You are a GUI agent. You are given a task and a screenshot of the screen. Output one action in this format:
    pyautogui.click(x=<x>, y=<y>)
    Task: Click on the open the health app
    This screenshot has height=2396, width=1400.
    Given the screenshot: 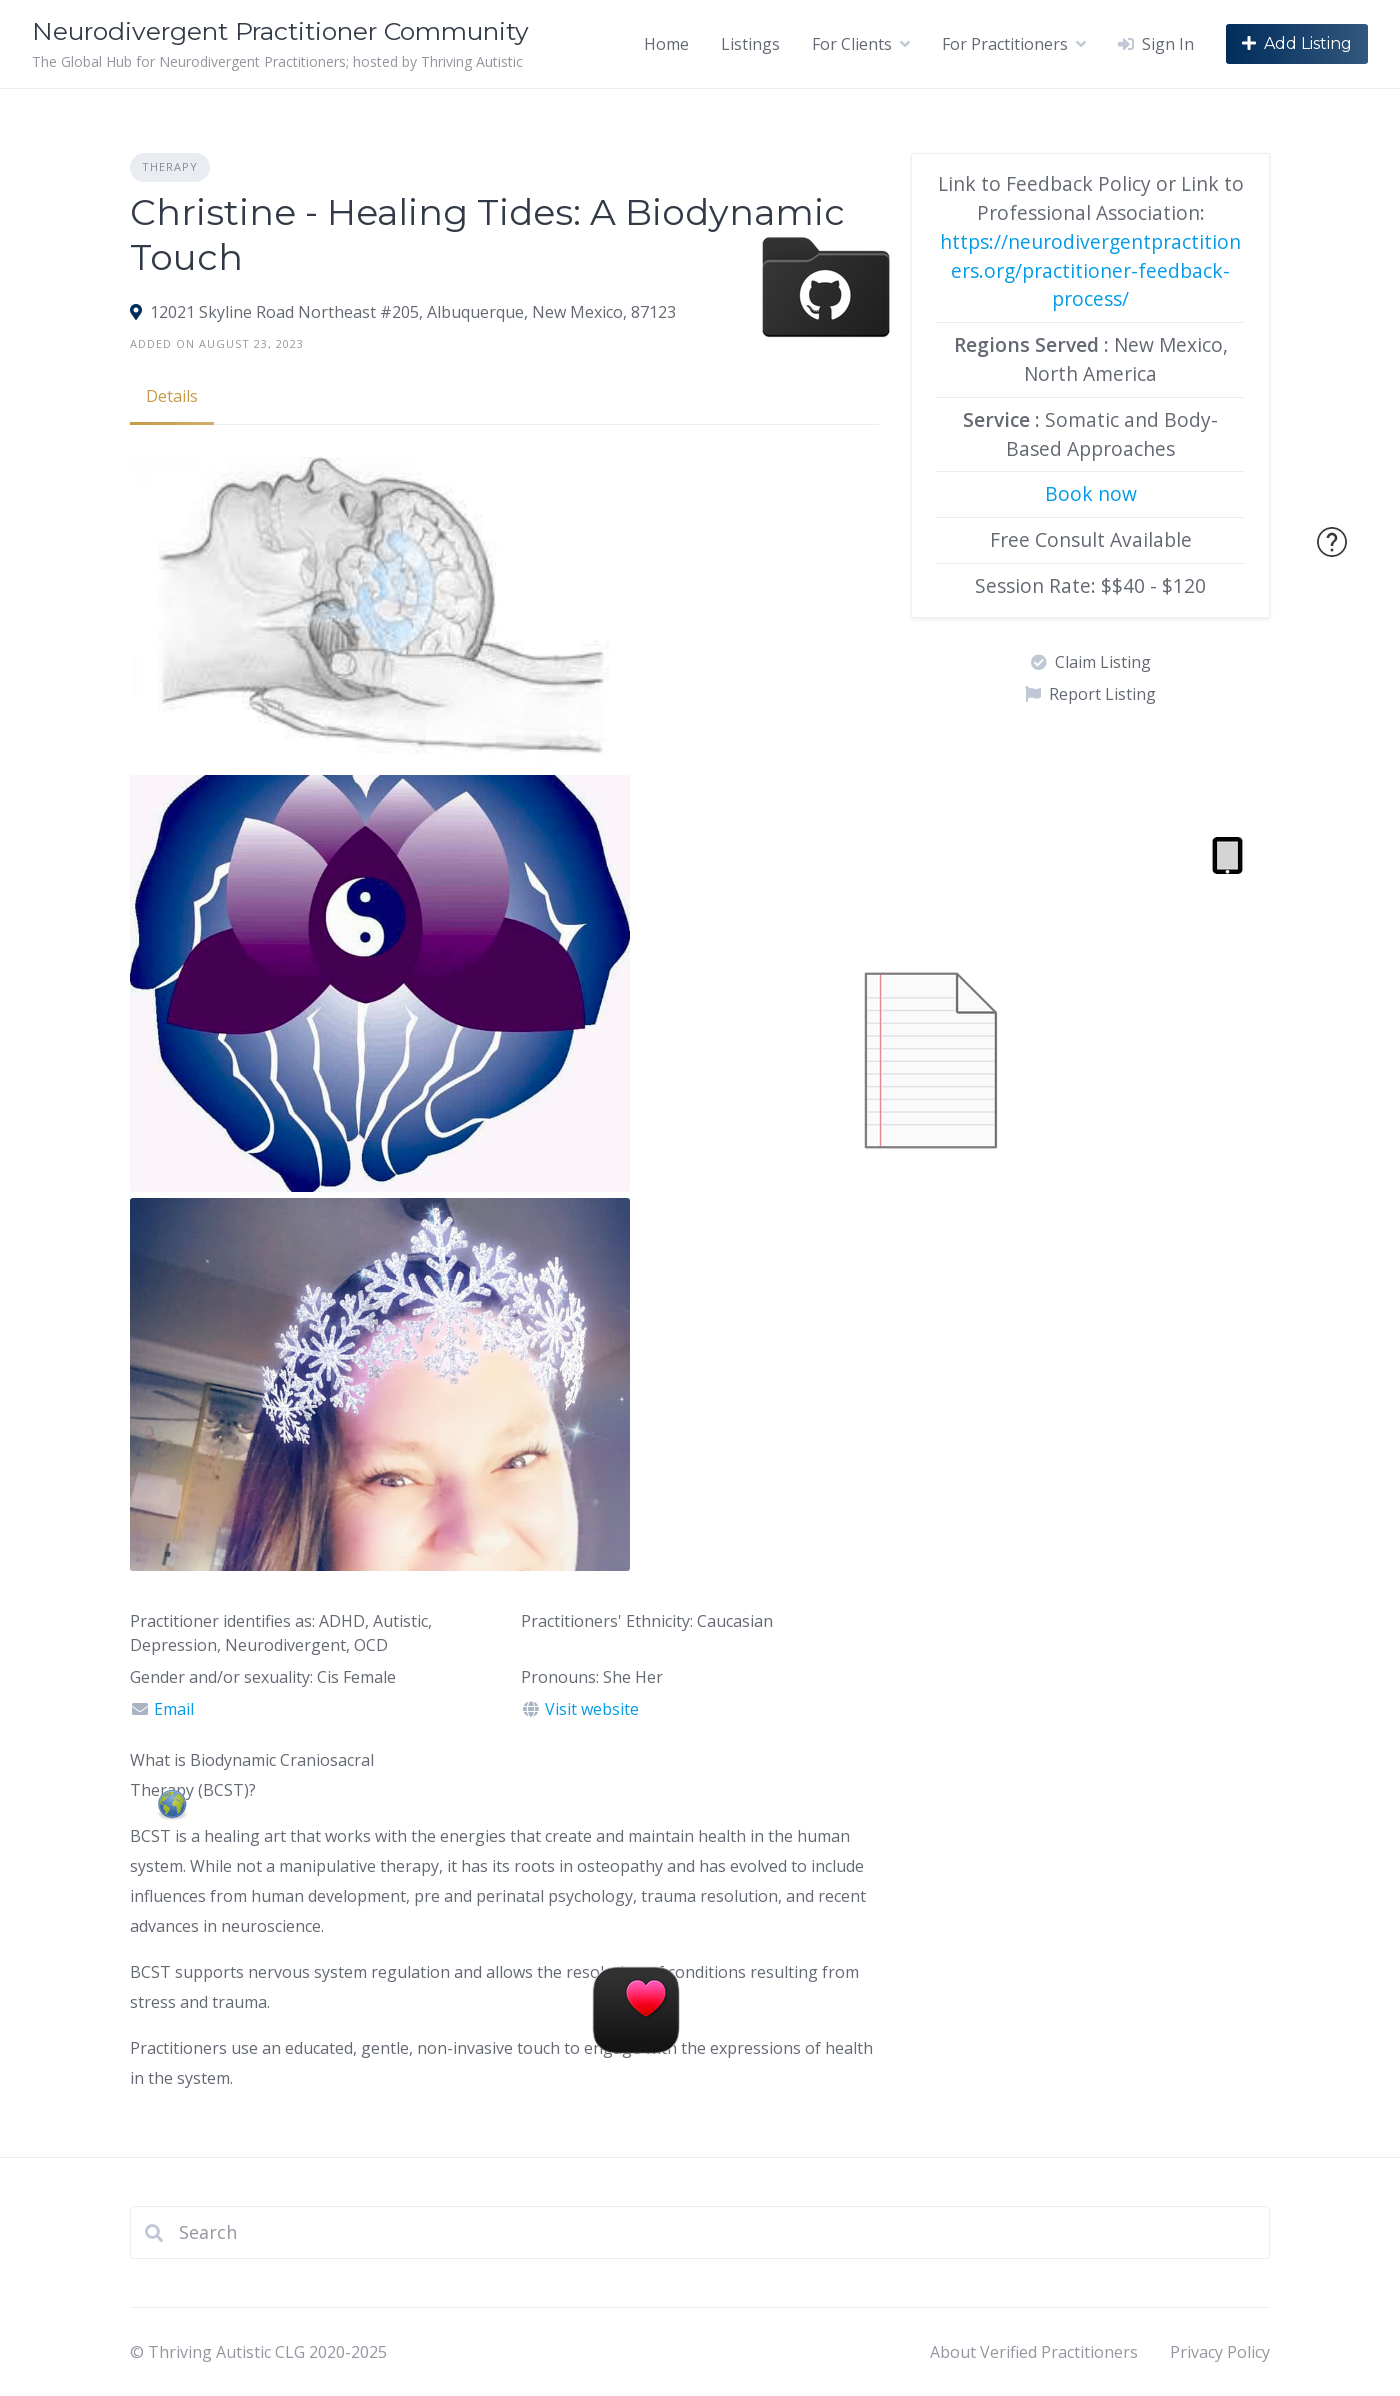 What is the action you would take?
    pyautogui.click(x=636, y=2010)
    